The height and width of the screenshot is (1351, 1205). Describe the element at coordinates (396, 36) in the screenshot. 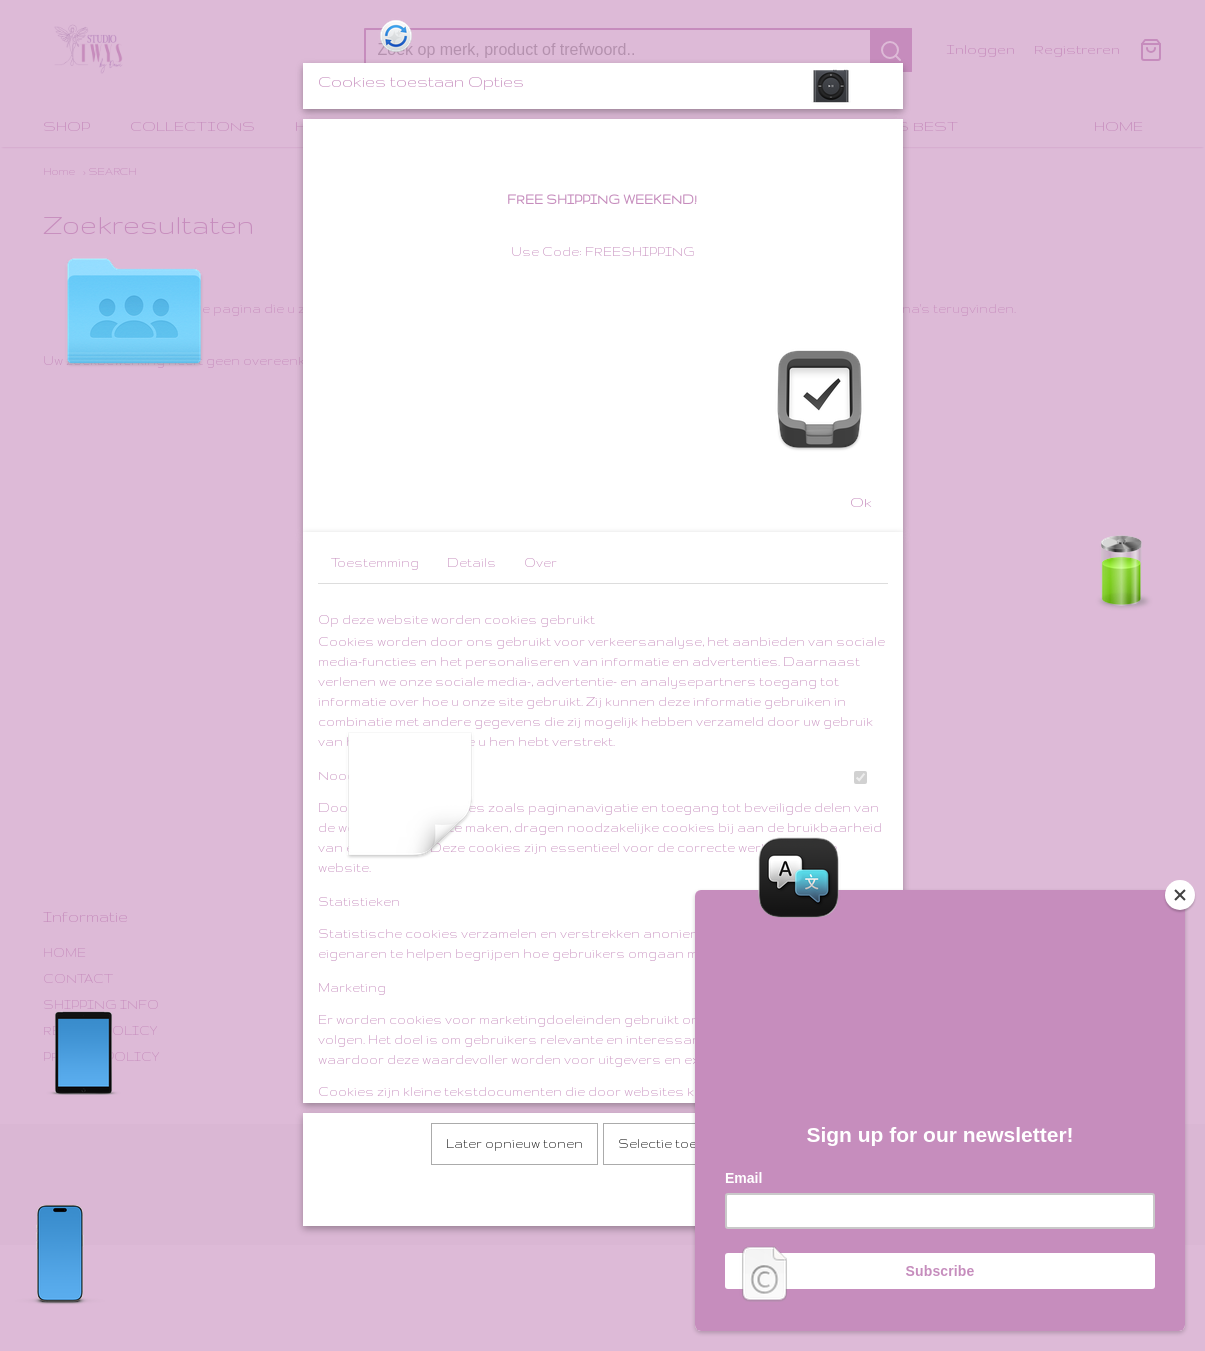

I see `check for application updates` at that location.